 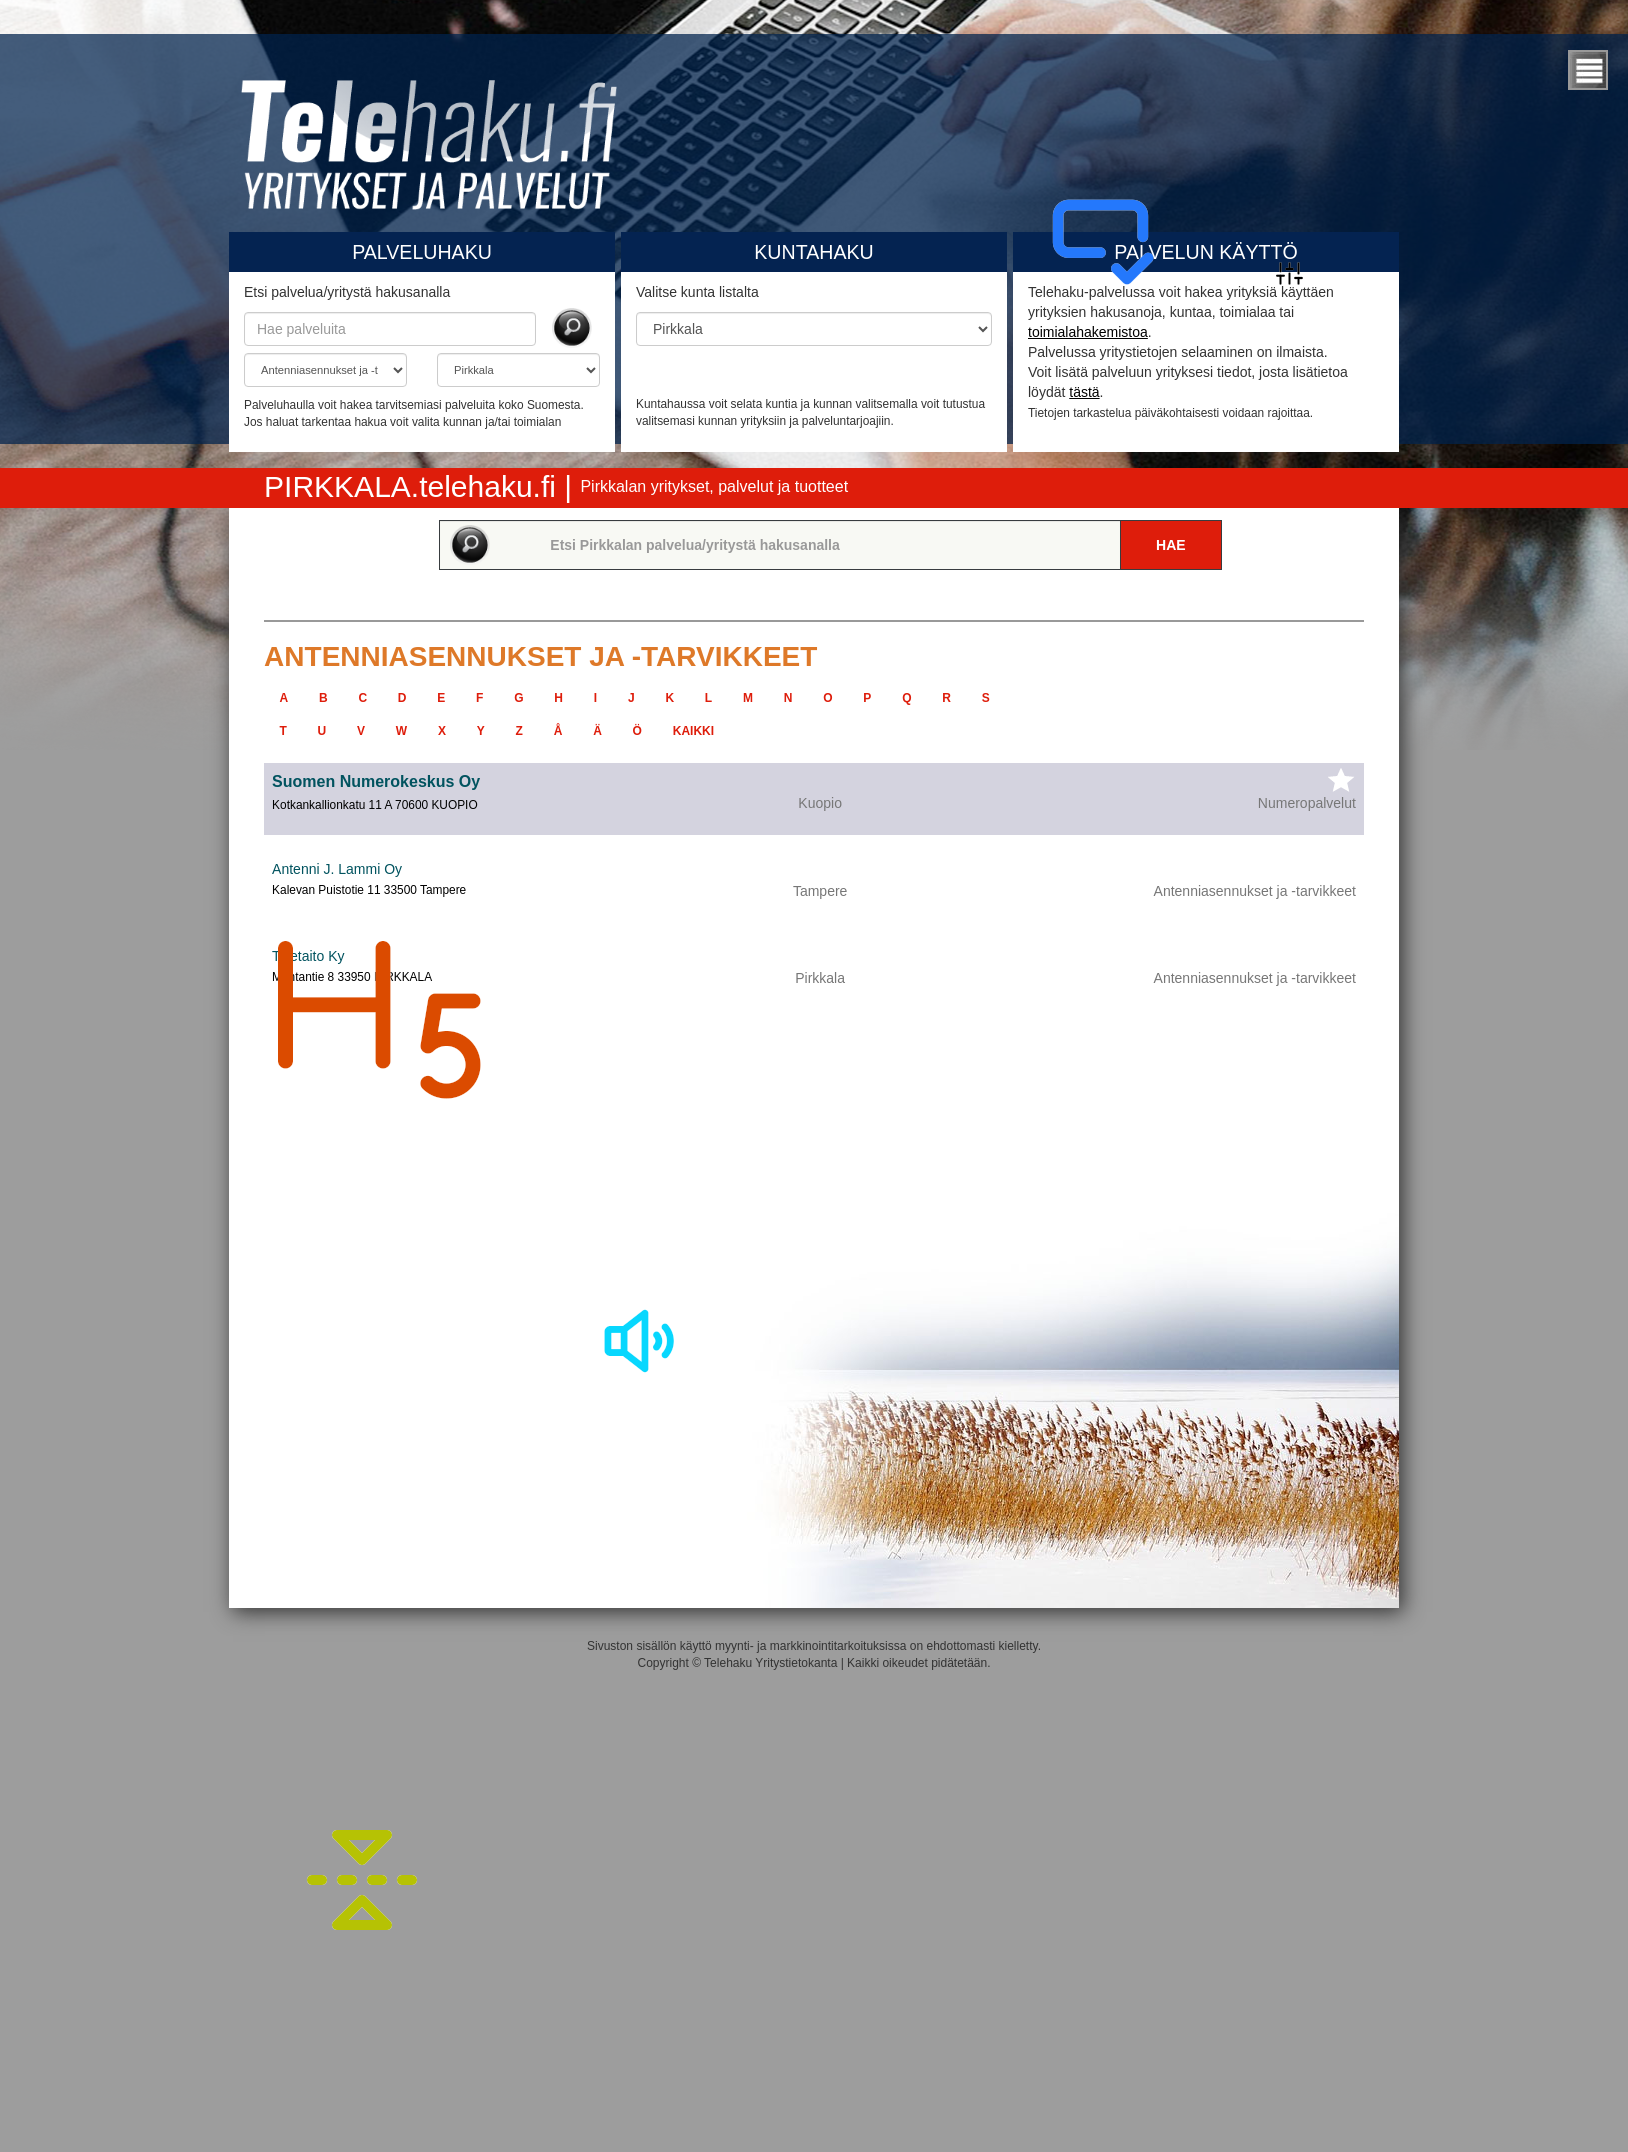 I want to click on input field validated successfully, so click(x=1100, y=231).